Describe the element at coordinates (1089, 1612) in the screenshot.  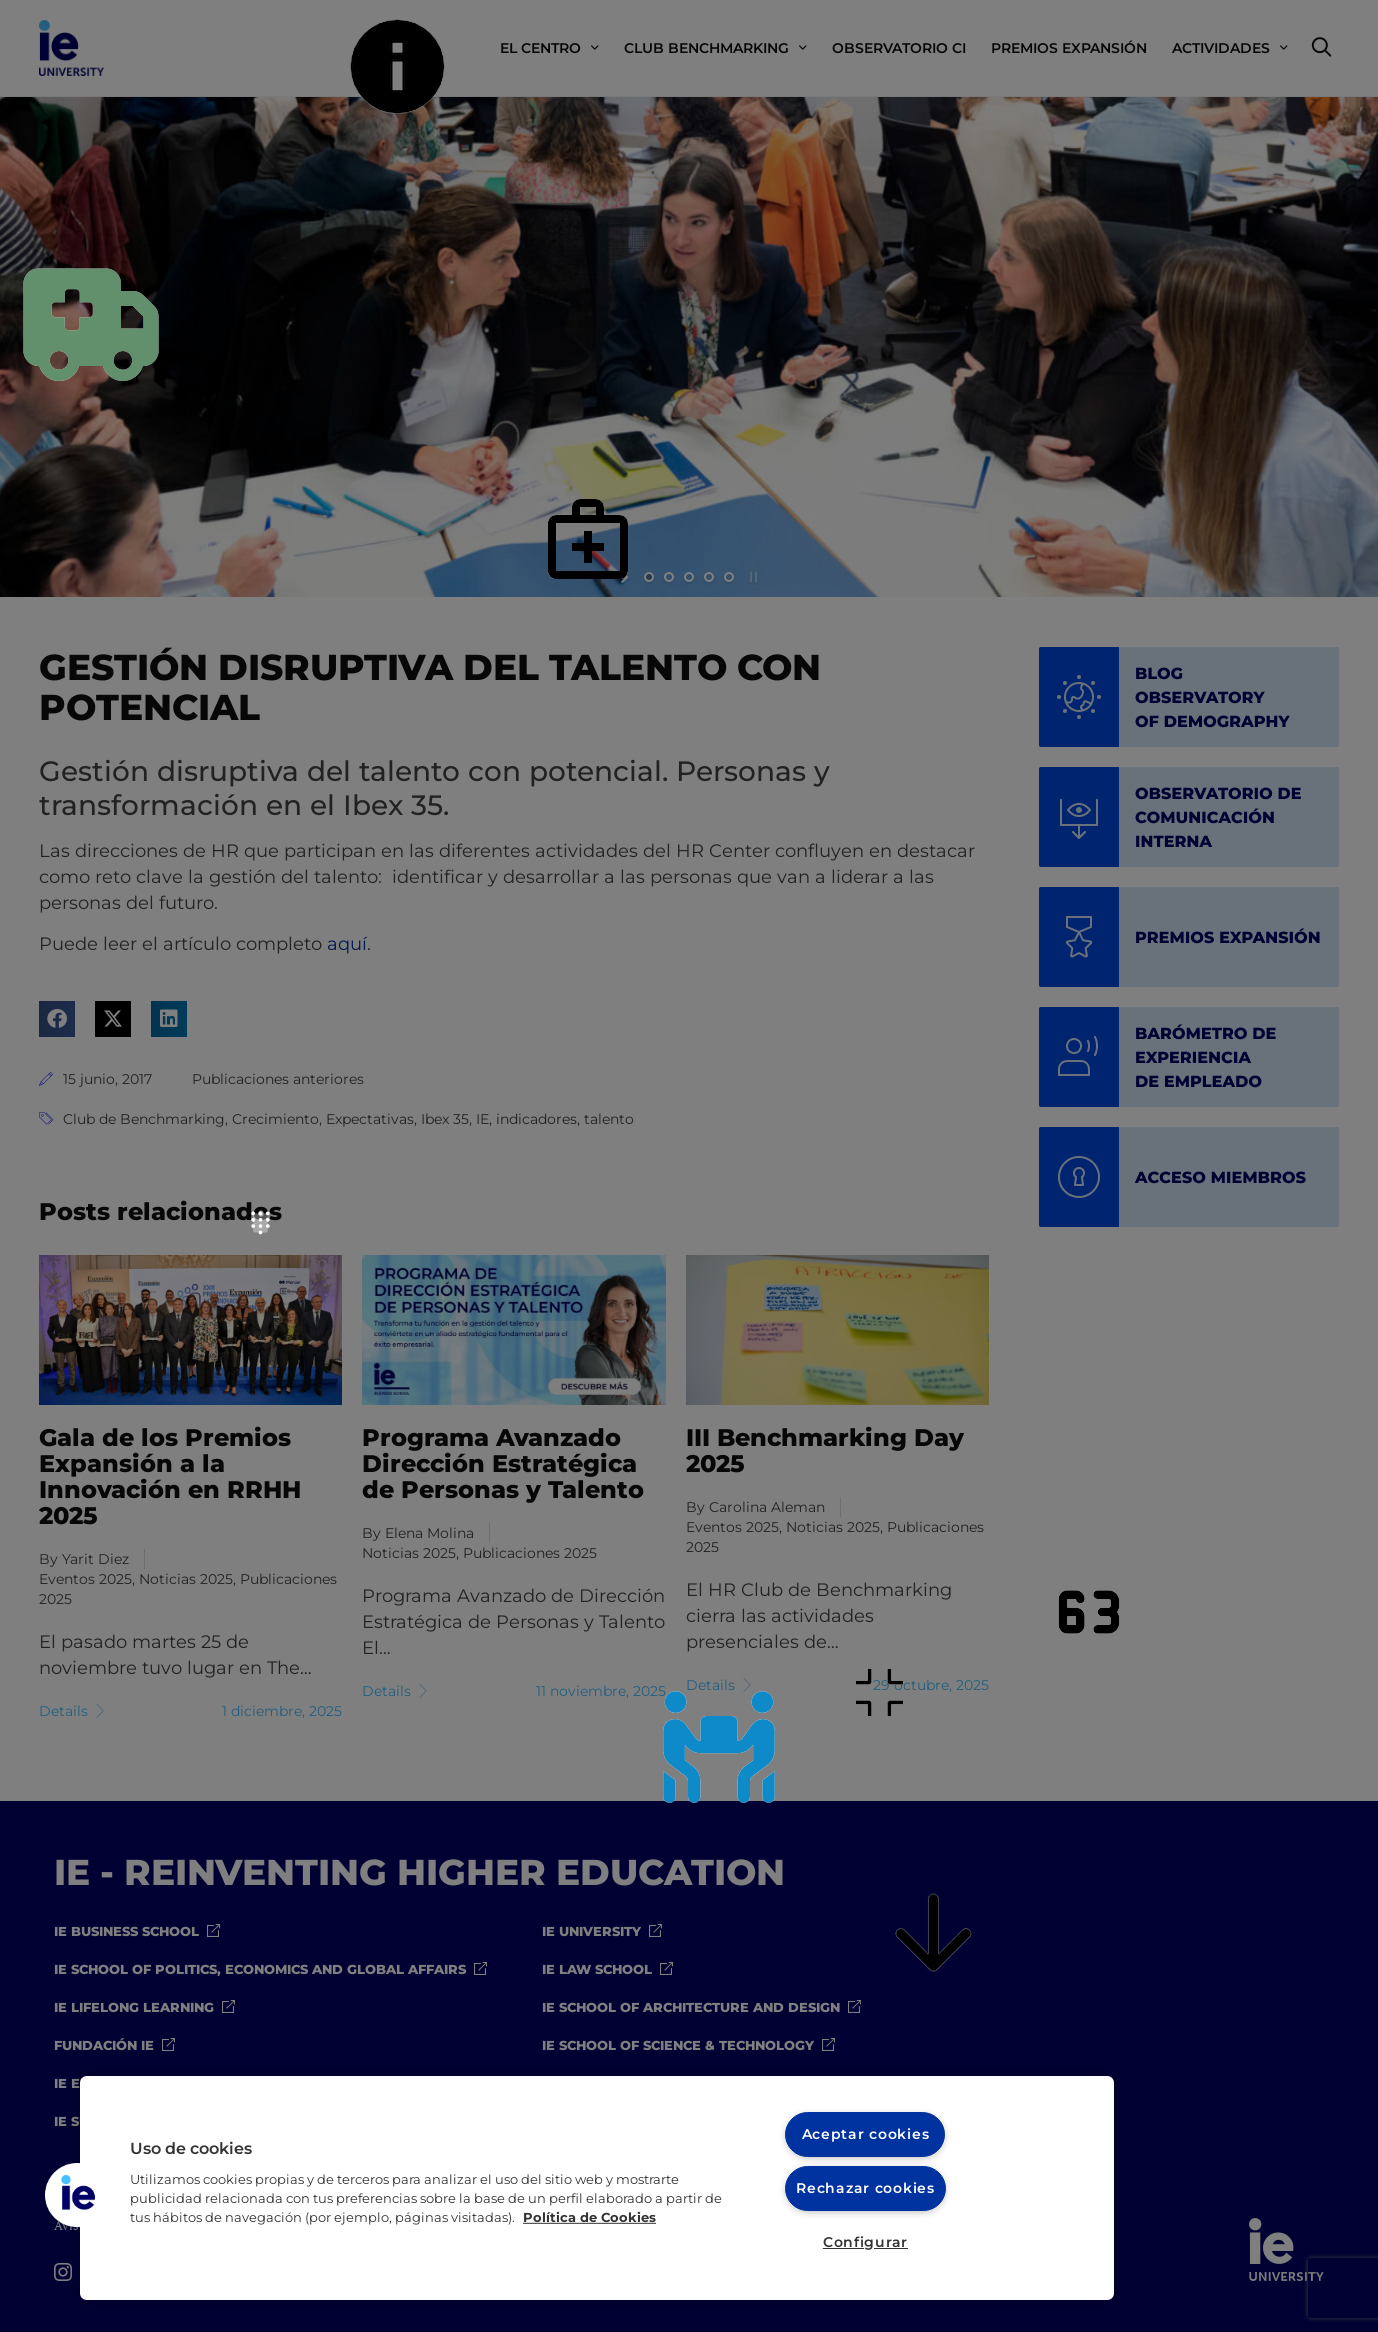
I see `displays the number 63 as a label or identifier` at that location.